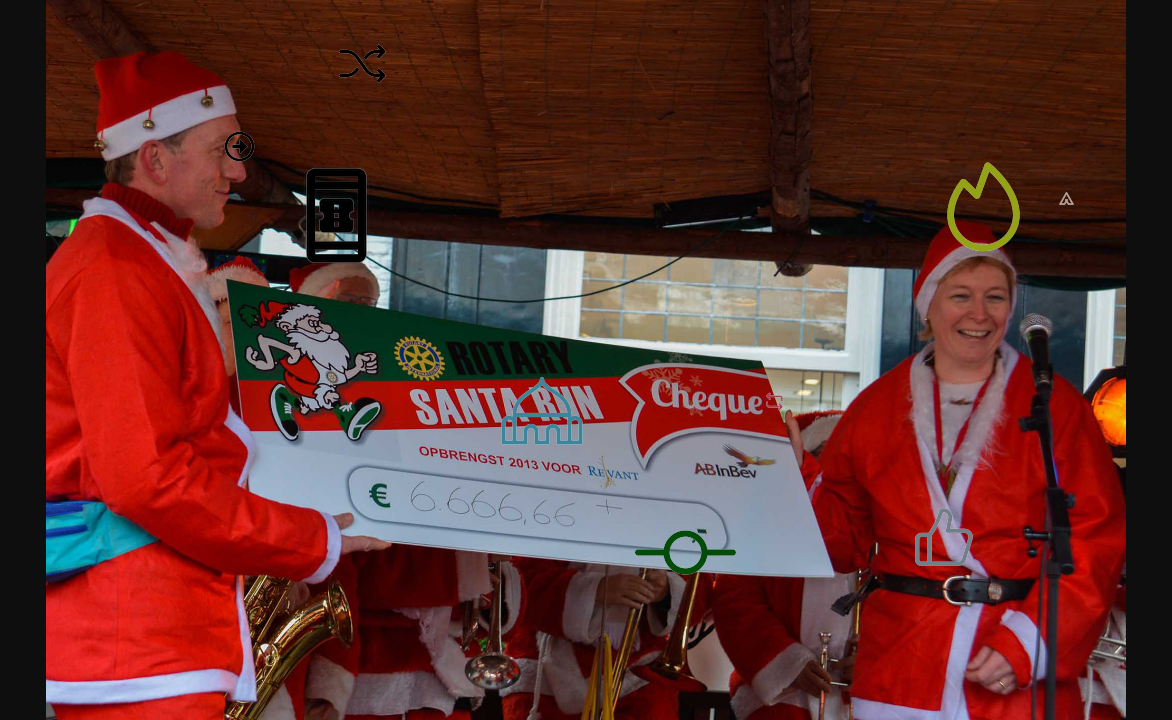  I want to click on book an appointment or reservation online, so click(336, 215).